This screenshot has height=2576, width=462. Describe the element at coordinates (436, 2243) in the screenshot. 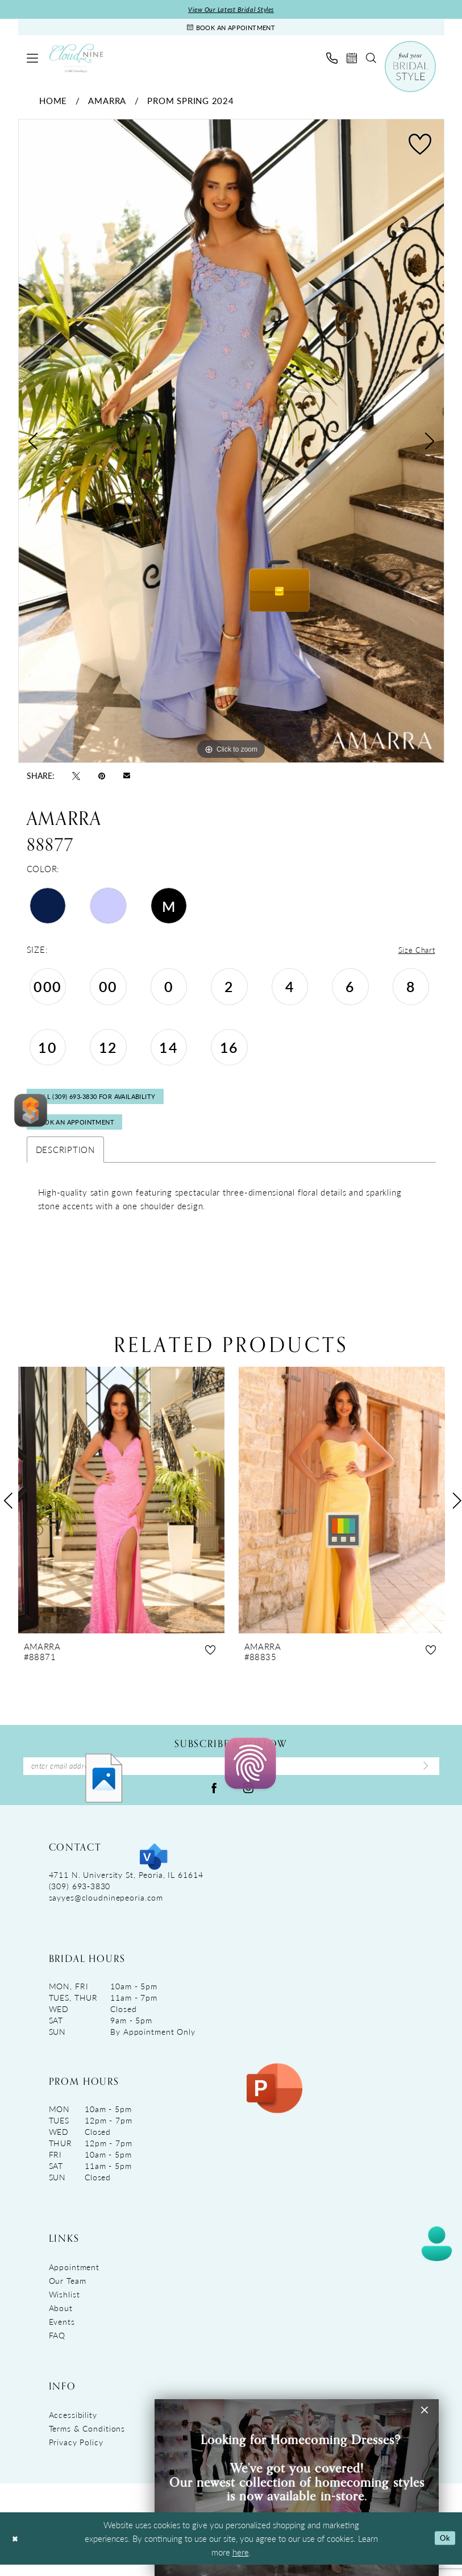

I see `view user profile` at that location.